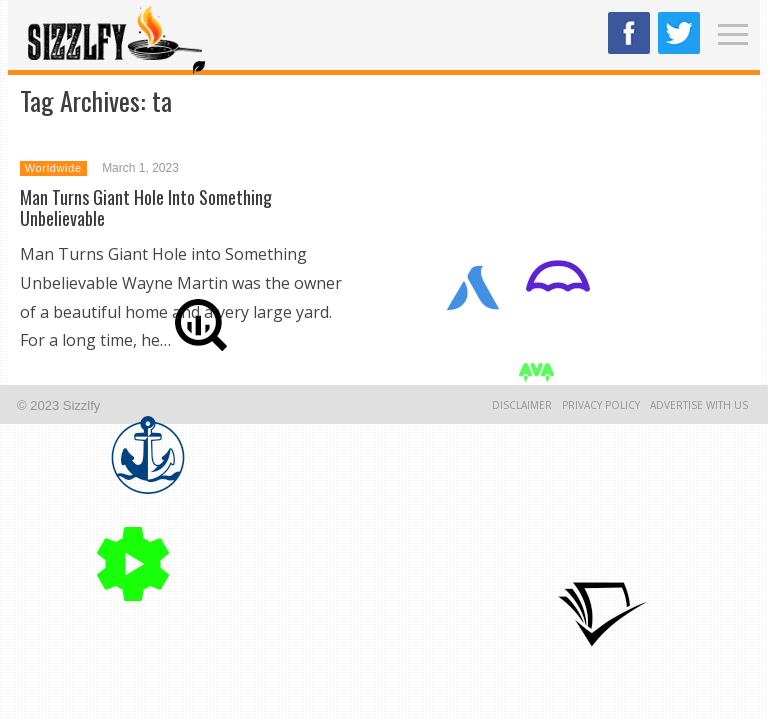 This screenshot has width=768, height=720. What do you see at coordinates (148, 455) in the screenshot?
I see `oxc javascript toolchain logo` at bounding box center [148, 455].